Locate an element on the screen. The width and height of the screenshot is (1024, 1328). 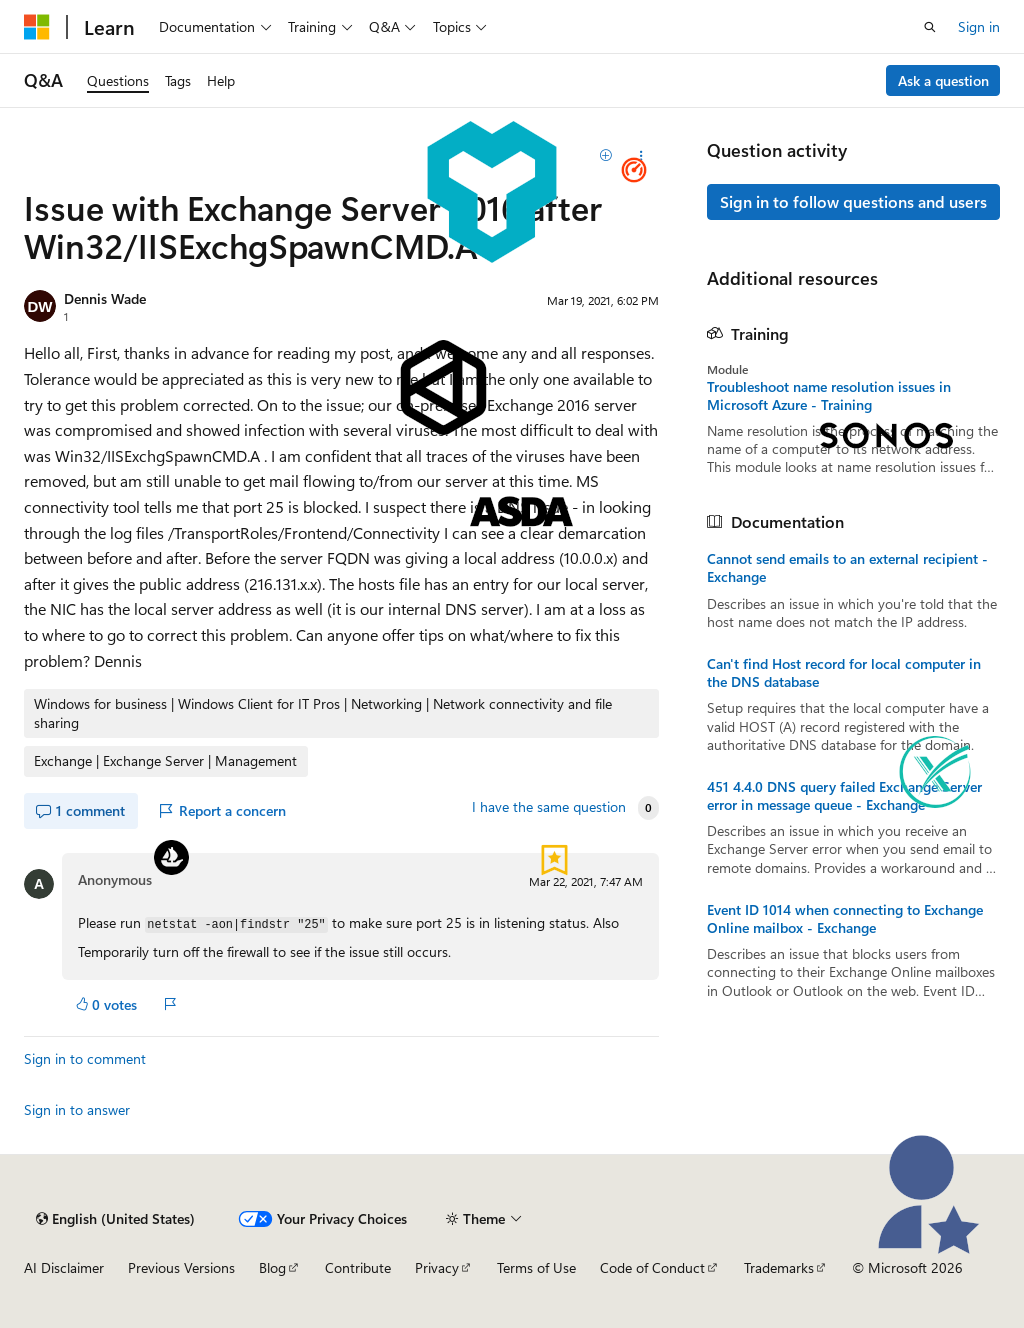
Asda brand logo is located at coordinates (521, 511).